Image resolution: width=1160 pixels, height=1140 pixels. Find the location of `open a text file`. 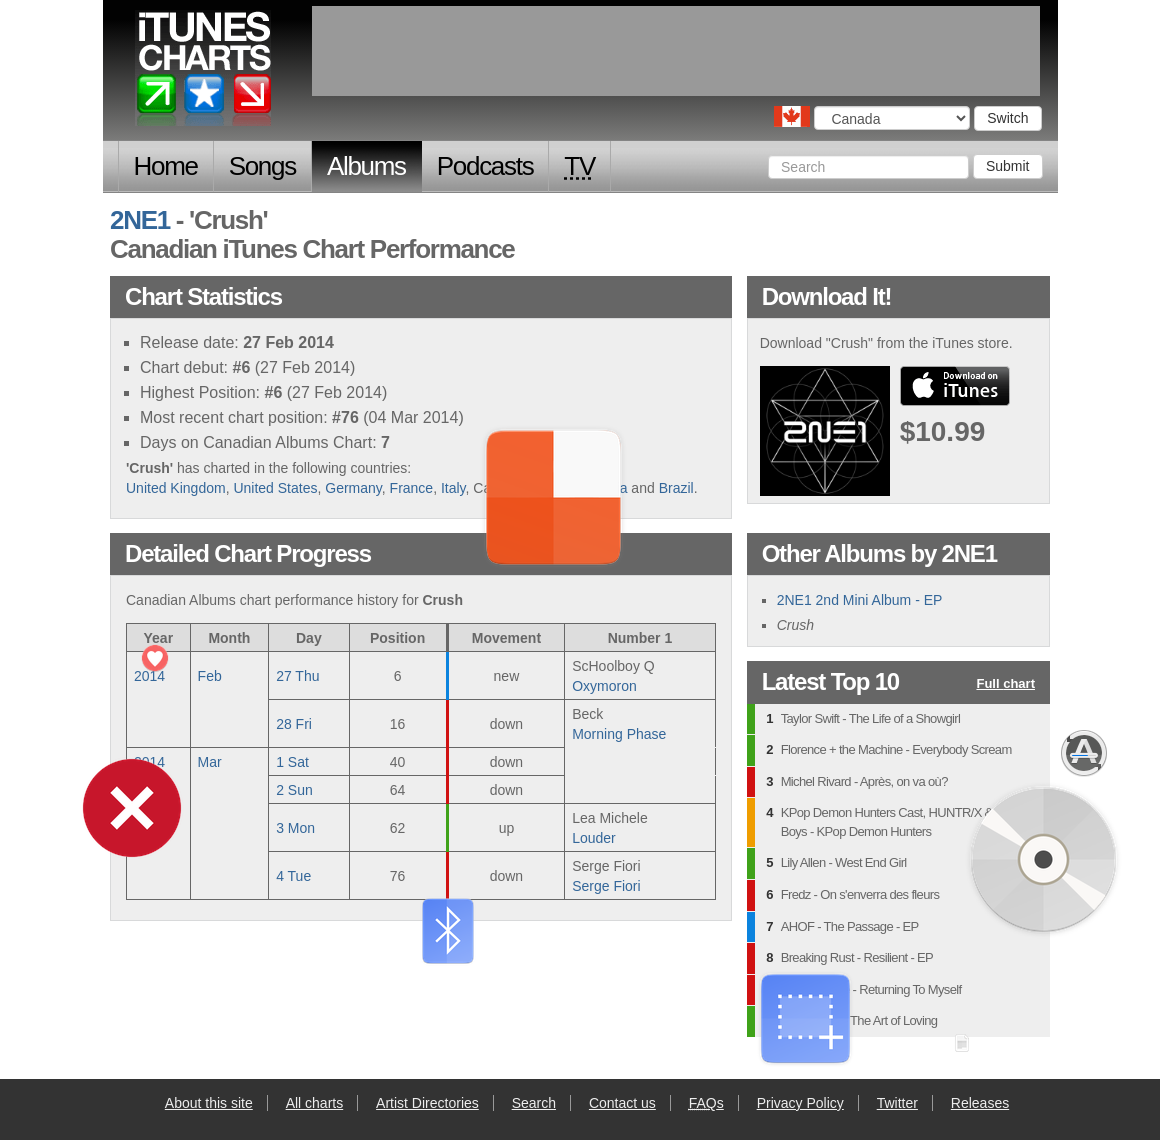

open a text file is located at coordinates (962, 1043).